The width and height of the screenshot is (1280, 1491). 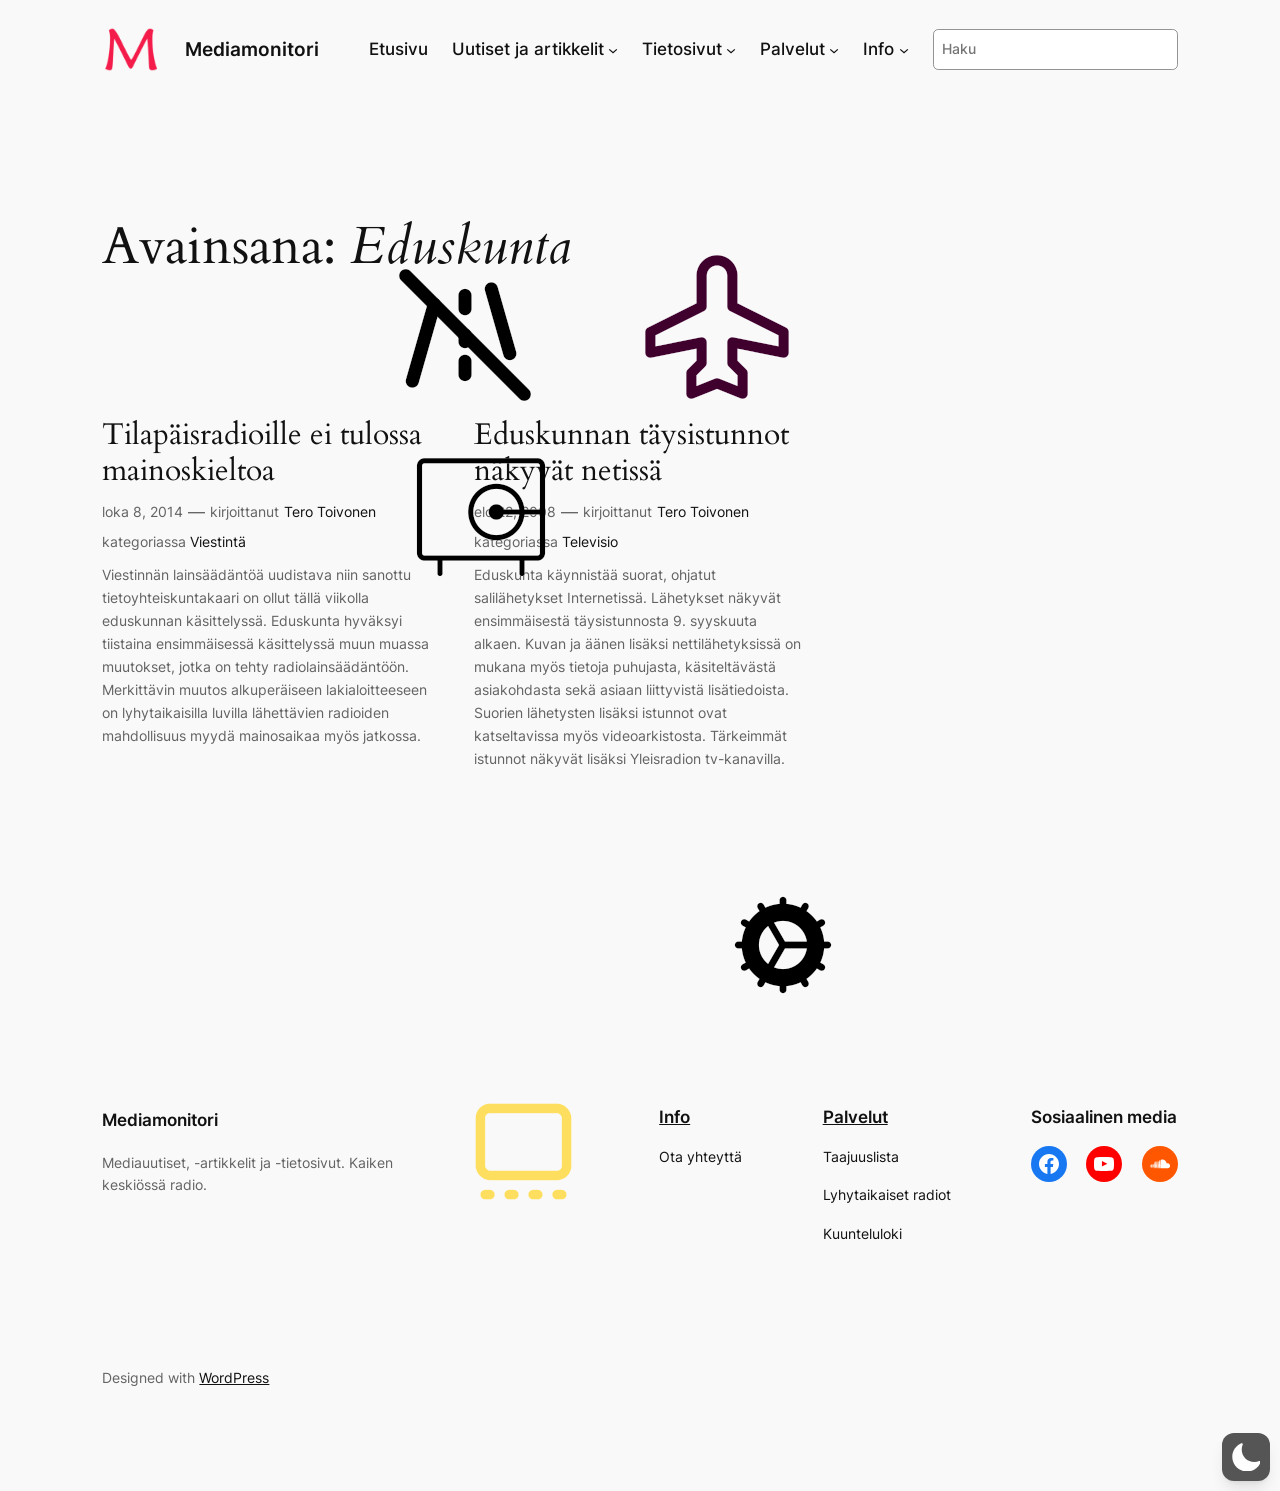 What do you see at coordinates (783, 945) in the screenshot?
I see `access settings or preferences` at bounding box center [783, 945].